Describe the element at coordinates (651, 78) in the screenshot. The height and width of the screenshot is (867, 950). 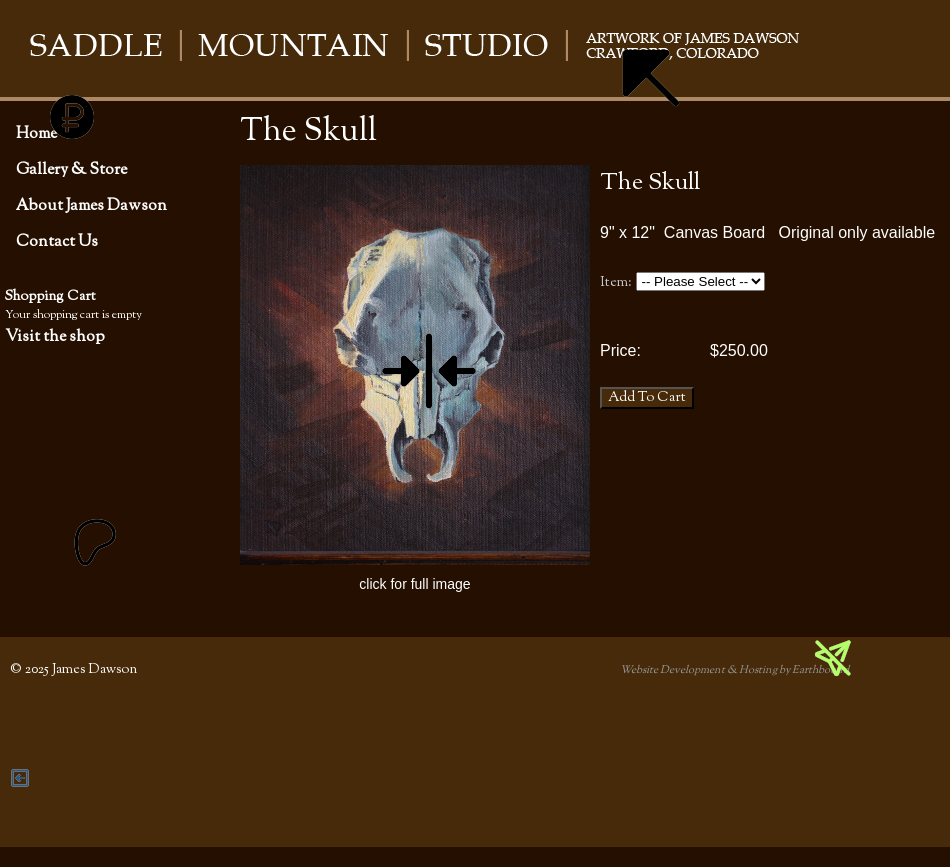
I see `navigate back to previous screen` at that location.